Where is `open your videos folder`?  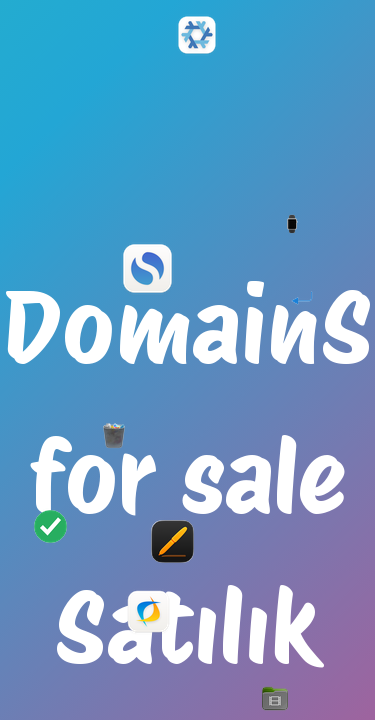 open your videos folder is located at coordinates (275, 698).